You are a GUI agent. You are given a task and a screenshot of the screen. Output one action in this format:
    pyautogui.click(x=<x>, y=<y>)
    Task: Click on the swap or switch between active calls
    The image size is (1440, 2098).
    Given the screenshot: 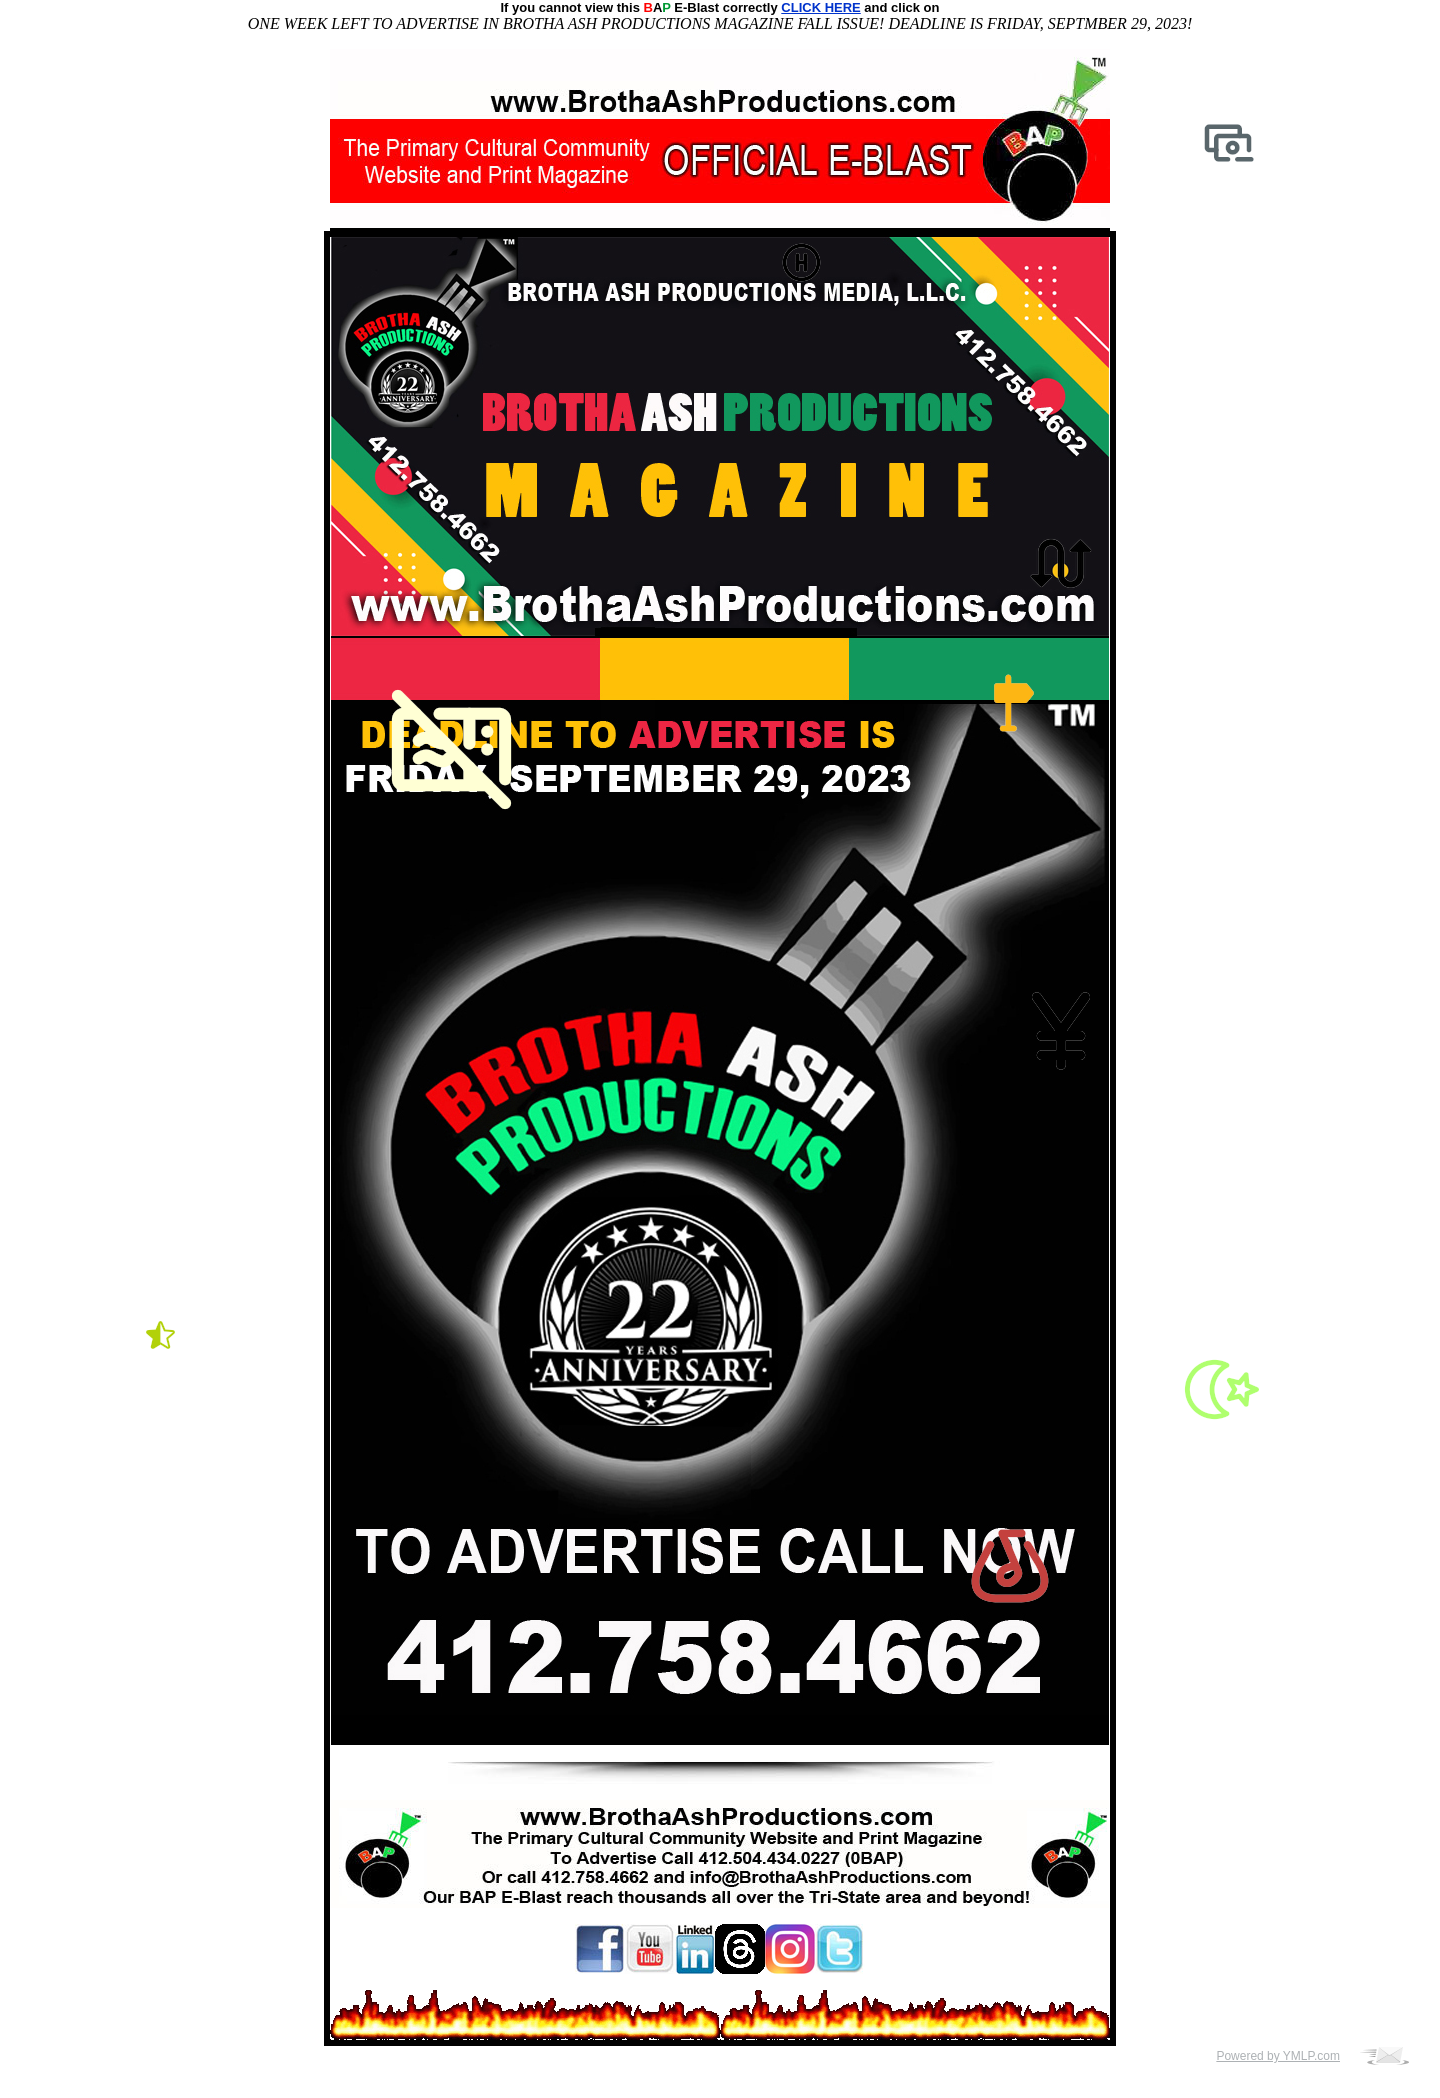 What is the action you would take?
    pyautogui.click(x=1061, y=565)
    